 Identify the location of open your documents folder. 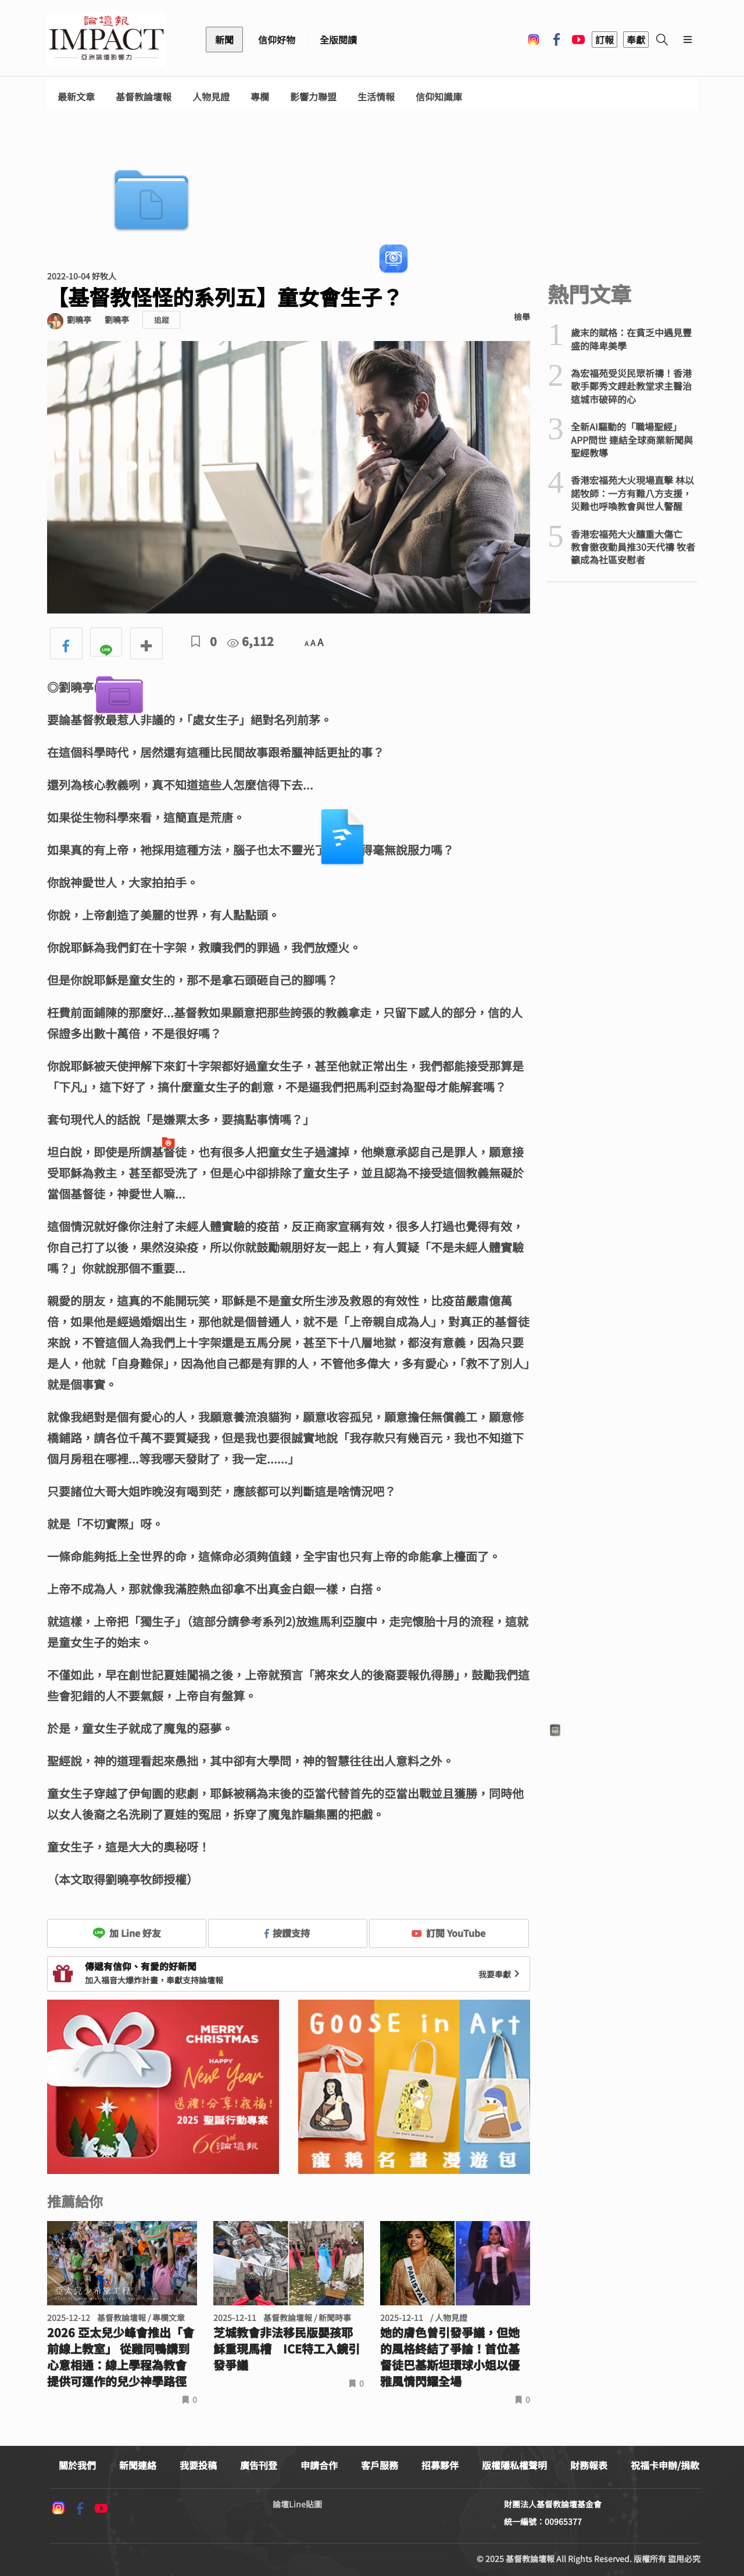
(151, 199).